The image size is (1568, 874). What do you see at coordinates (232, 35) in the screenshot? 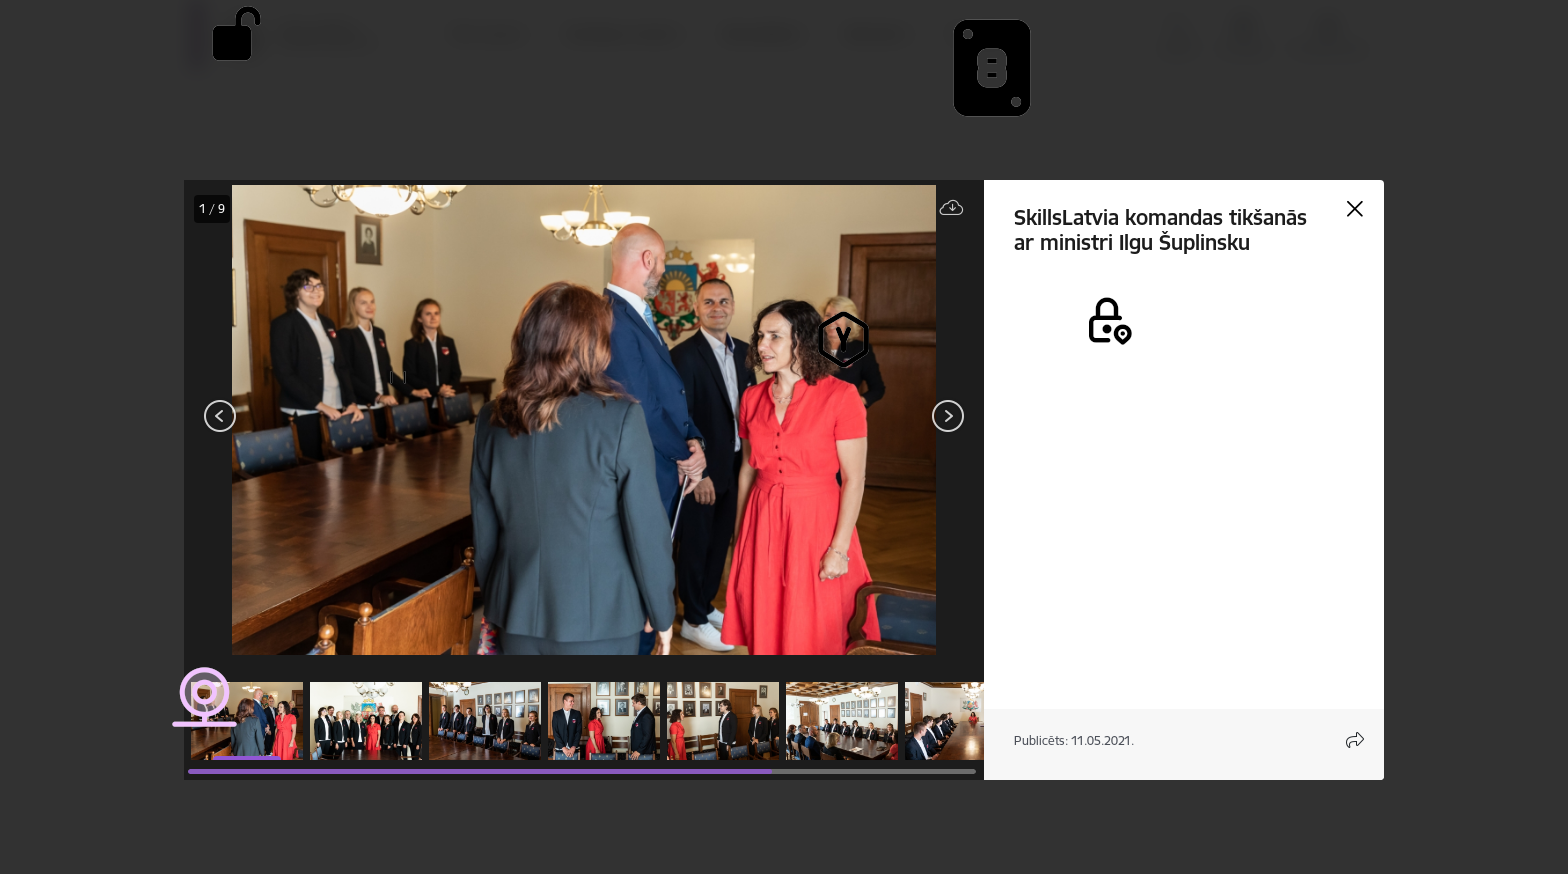
I see `unlock or access secured content` at bounding box center [232, 35].